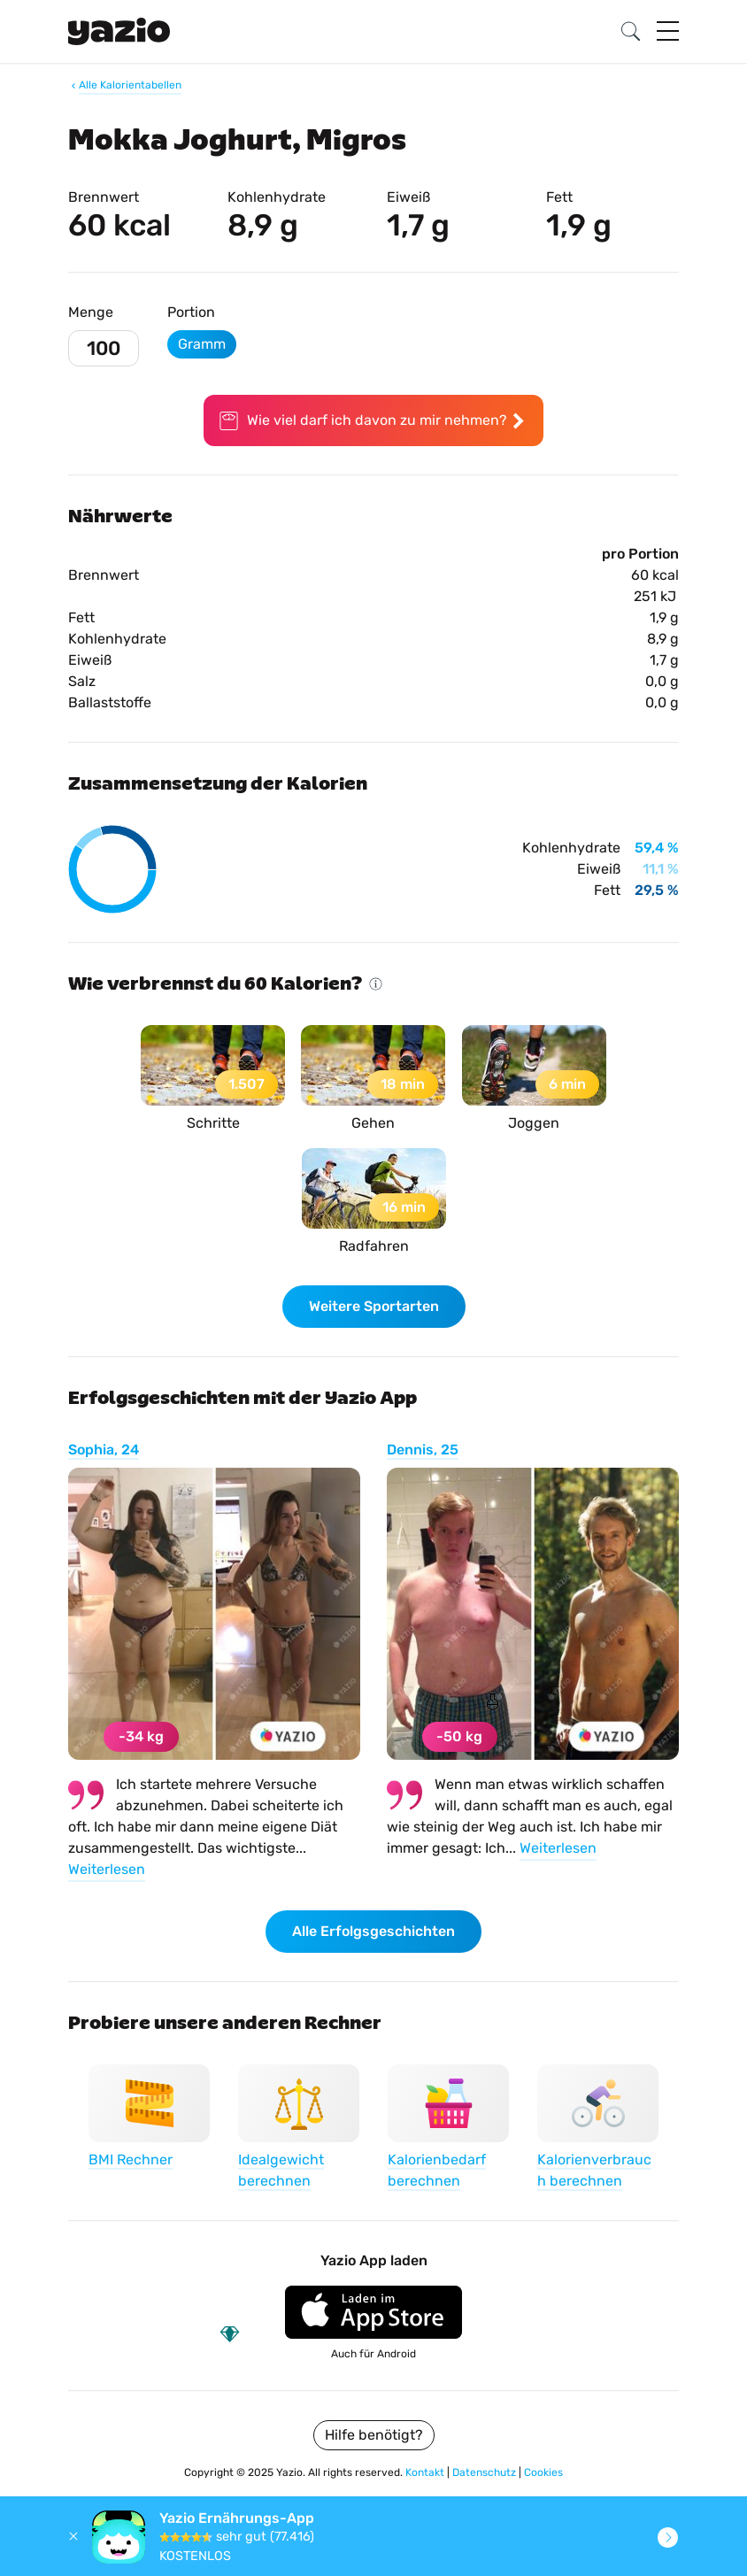 The height and width of the screenshot is (2576, 747). I want to click on open Sketch design application, so click(229, 2333).